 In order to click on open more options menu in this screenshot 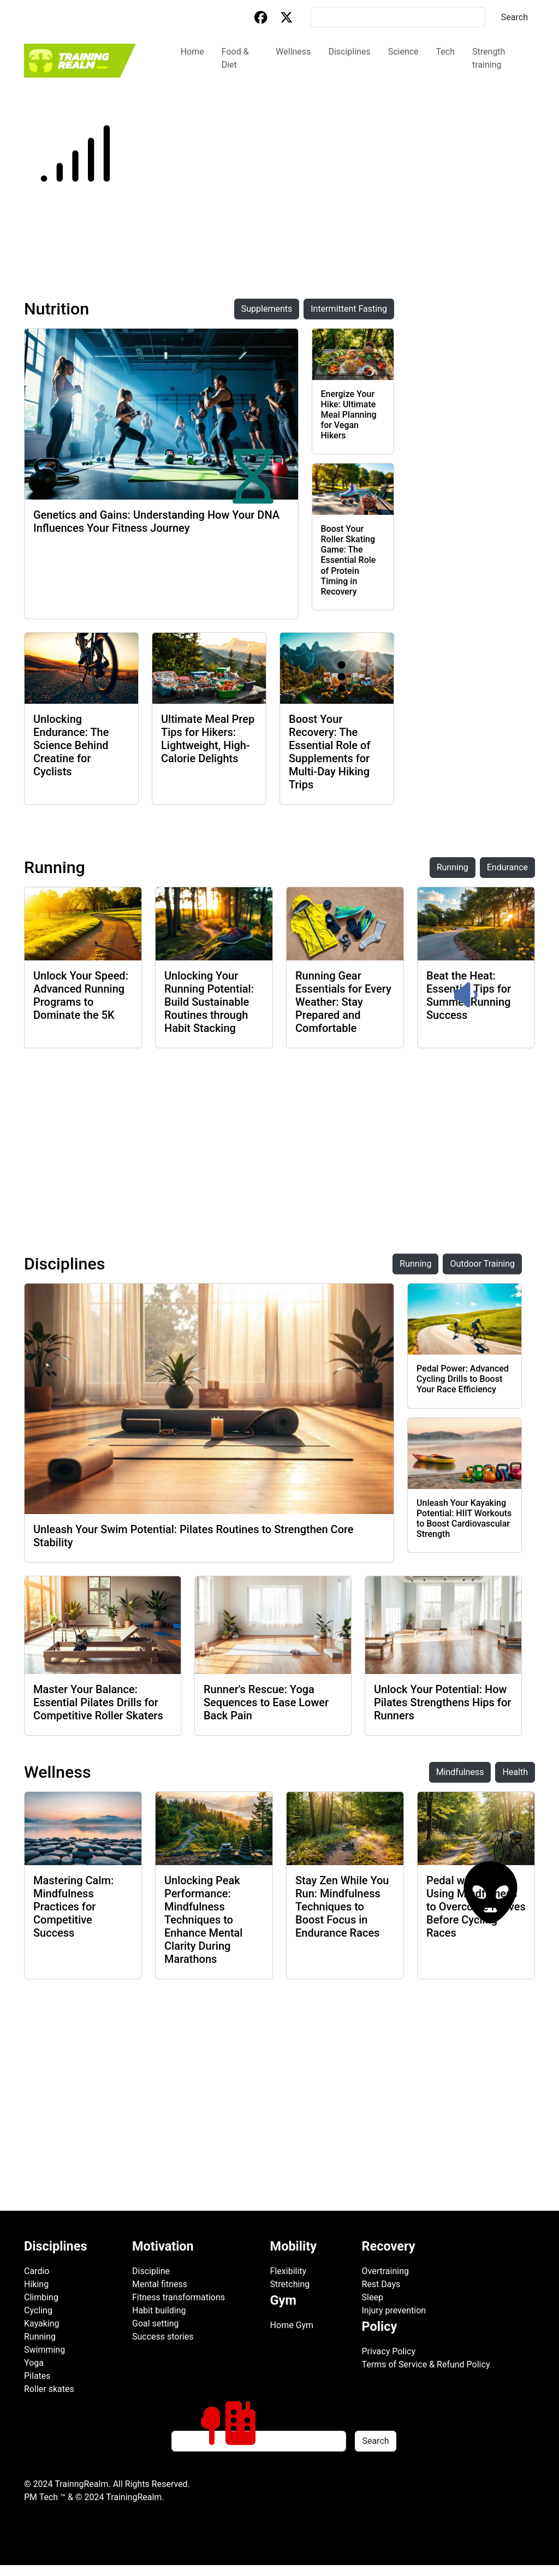, I will do `click(341, 676)`.